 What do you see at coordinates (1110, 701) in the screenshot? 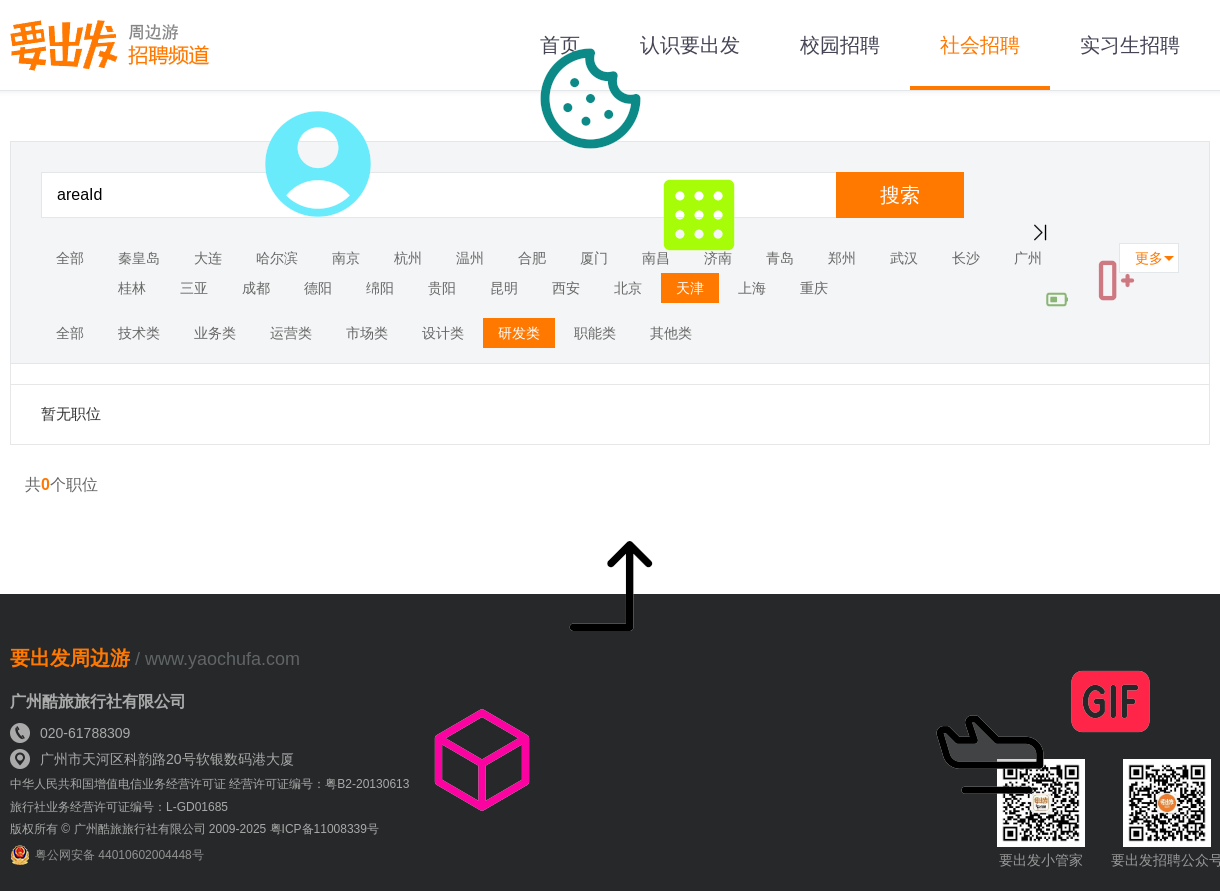
I see `insert a GIF into your message` at bounding box center [1110, 701].